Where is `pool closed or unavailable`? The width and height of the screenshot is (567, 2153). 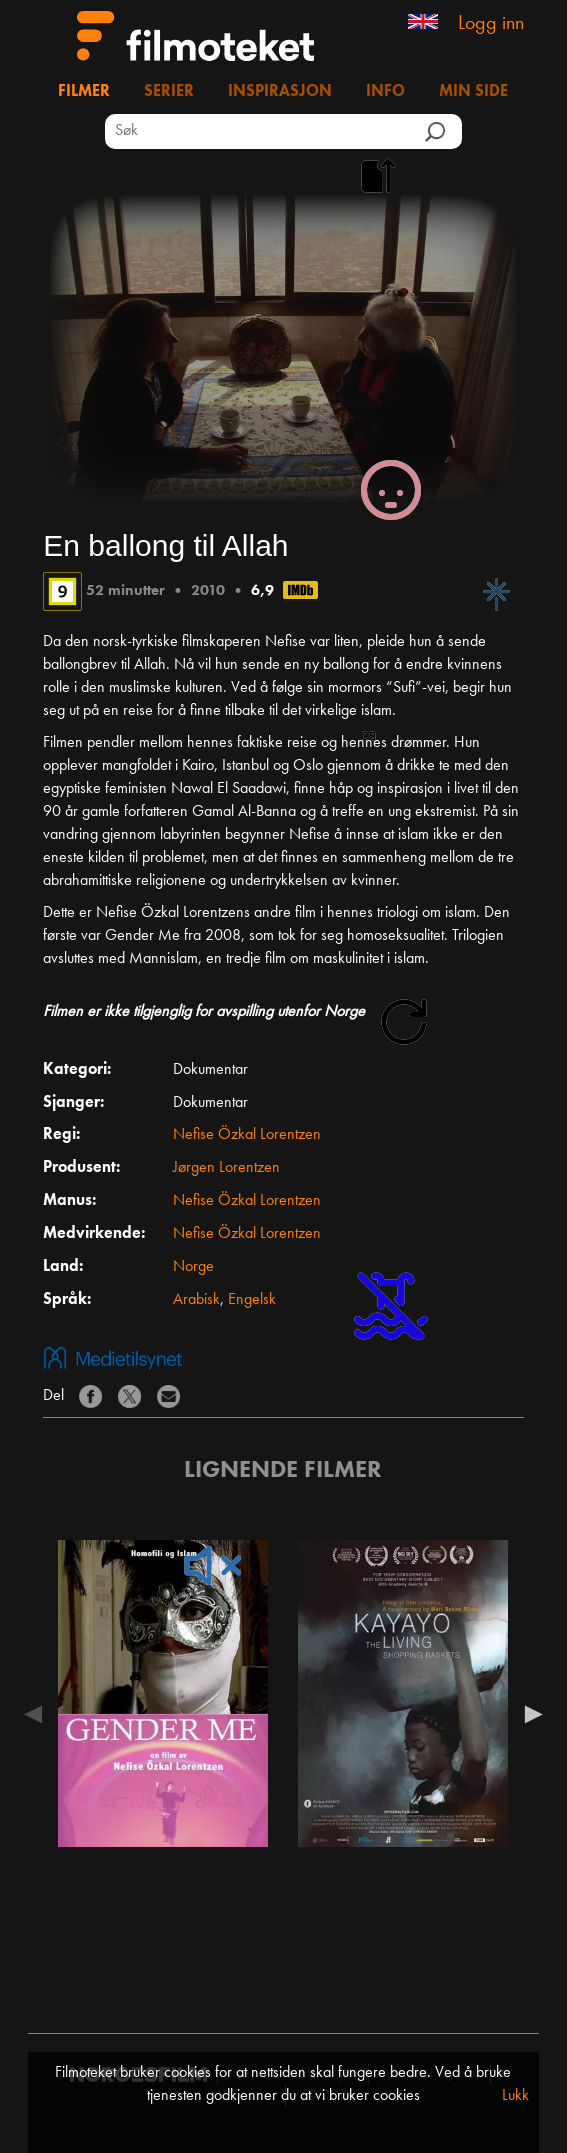 pool closed or unavailable is located at coordinates (391, 1306).